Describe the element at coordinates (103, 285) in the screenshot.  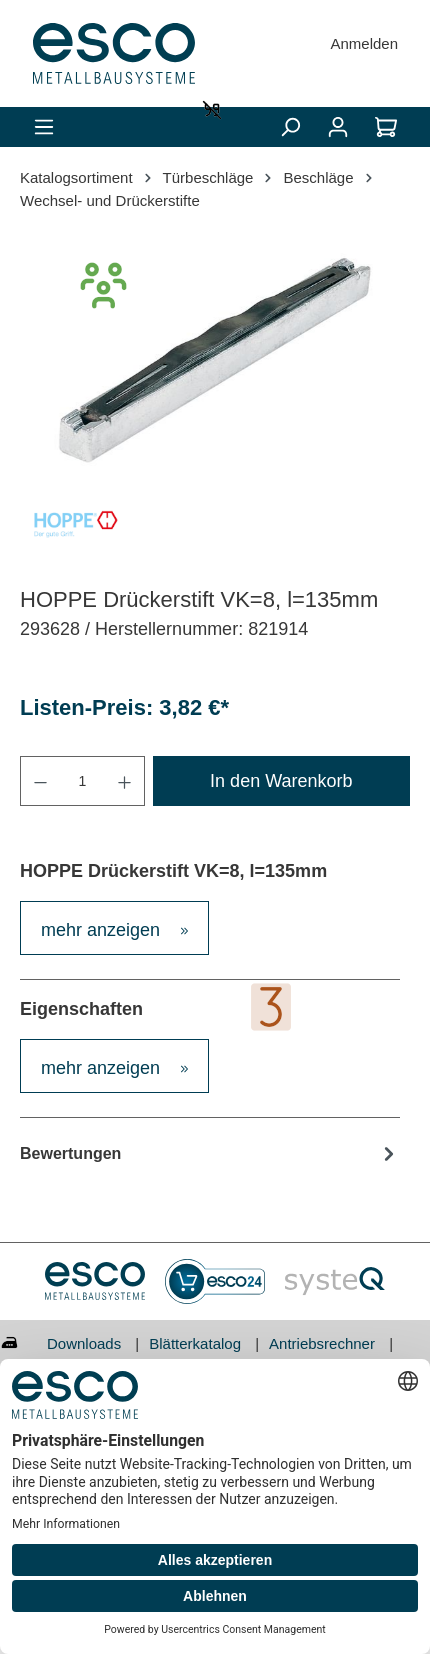
I see `view group members or team roster` at that location.